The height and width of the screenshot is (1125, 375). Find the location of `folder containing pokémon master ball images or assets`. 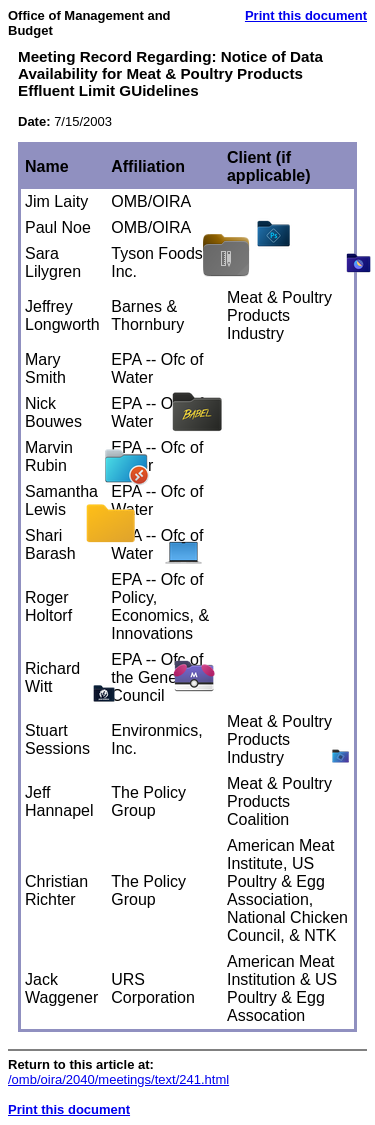

folder containing pokémon master ball images or assets is located at coordinates (194, 677).